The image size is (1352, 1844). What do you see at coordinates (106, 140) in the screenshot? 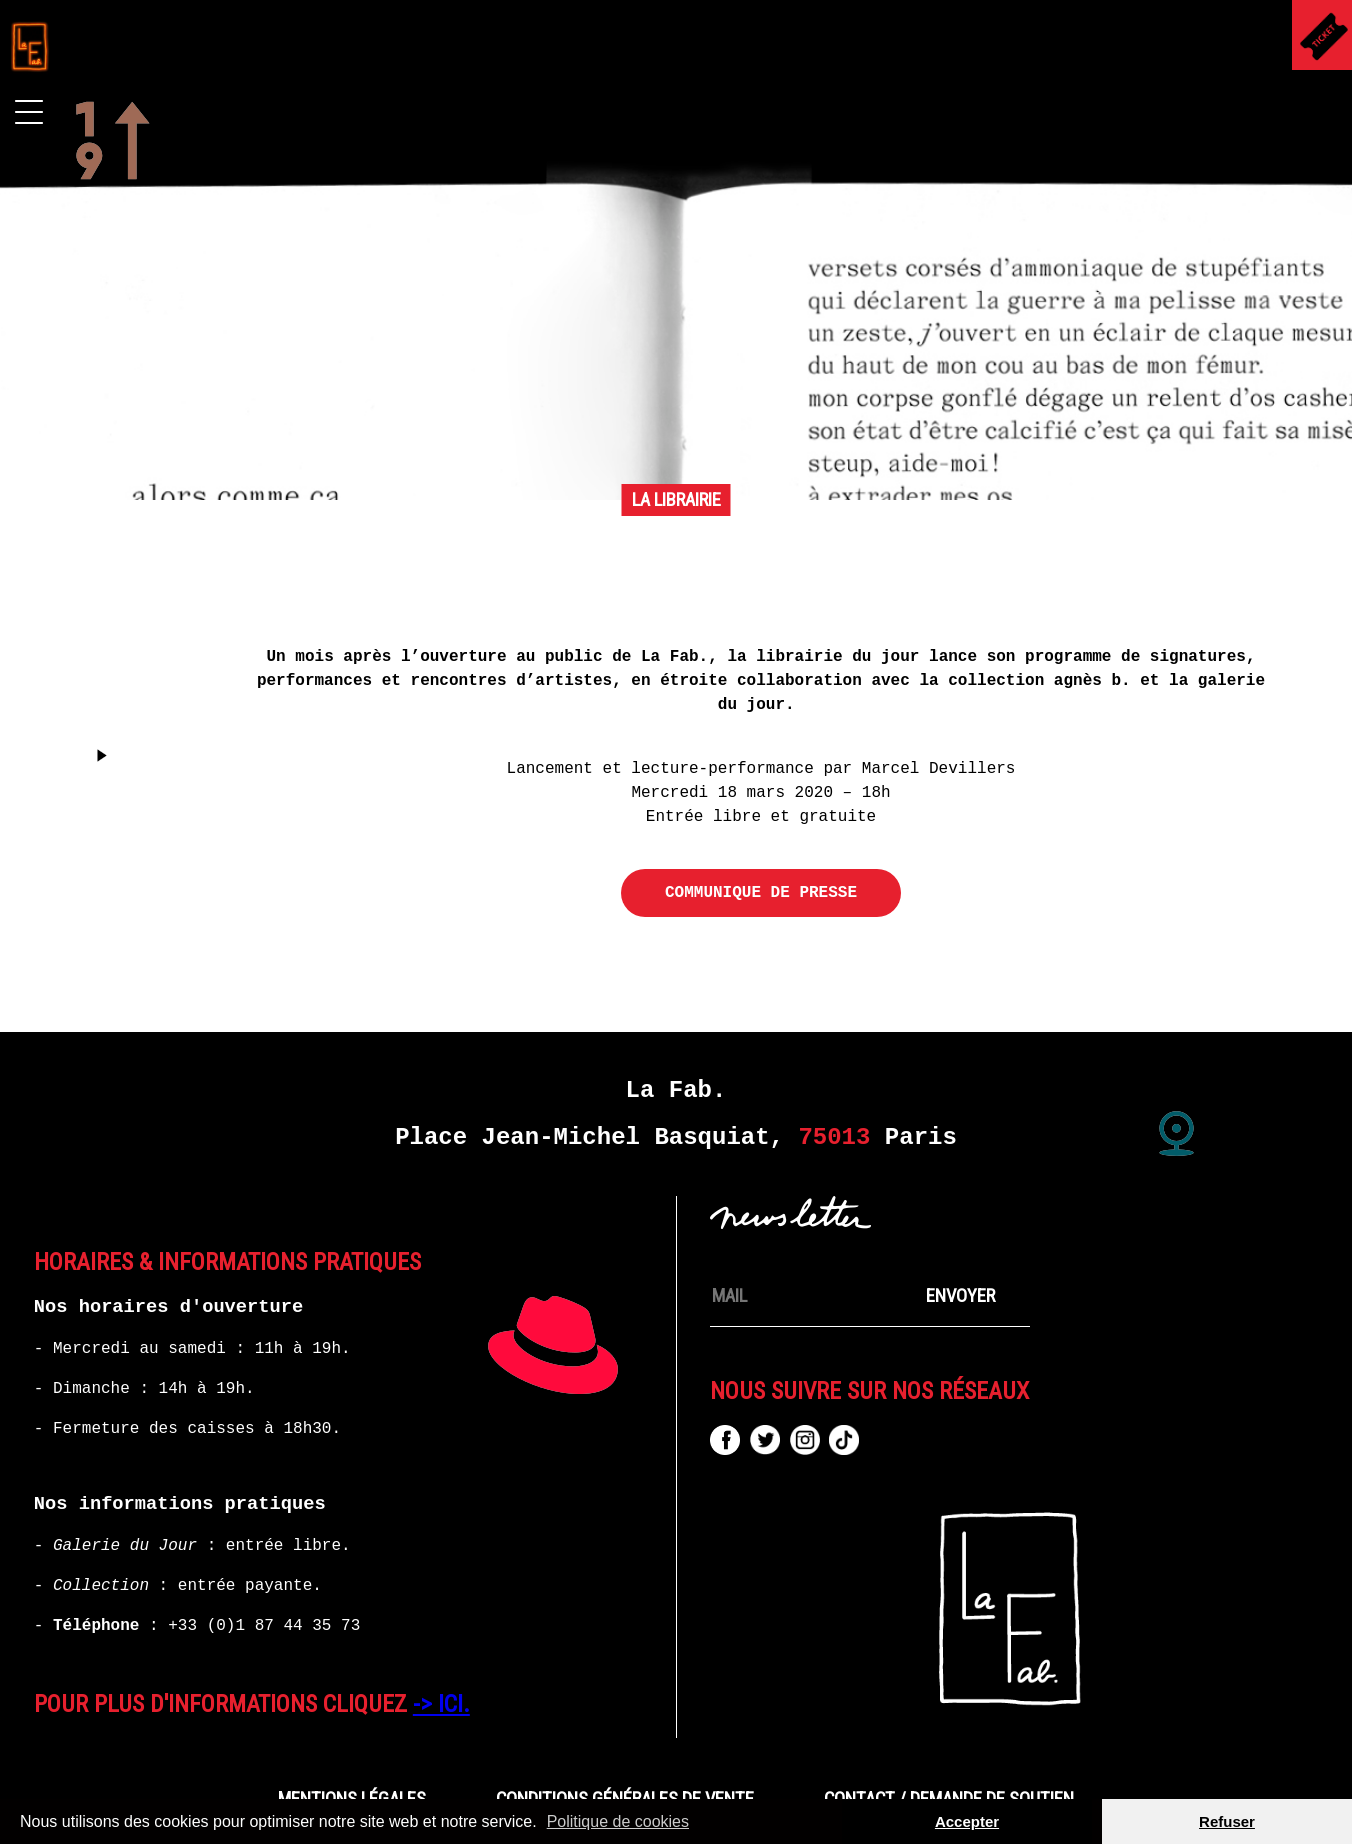
I see `sort numbers in descending order` at bounding box center [106, 140].